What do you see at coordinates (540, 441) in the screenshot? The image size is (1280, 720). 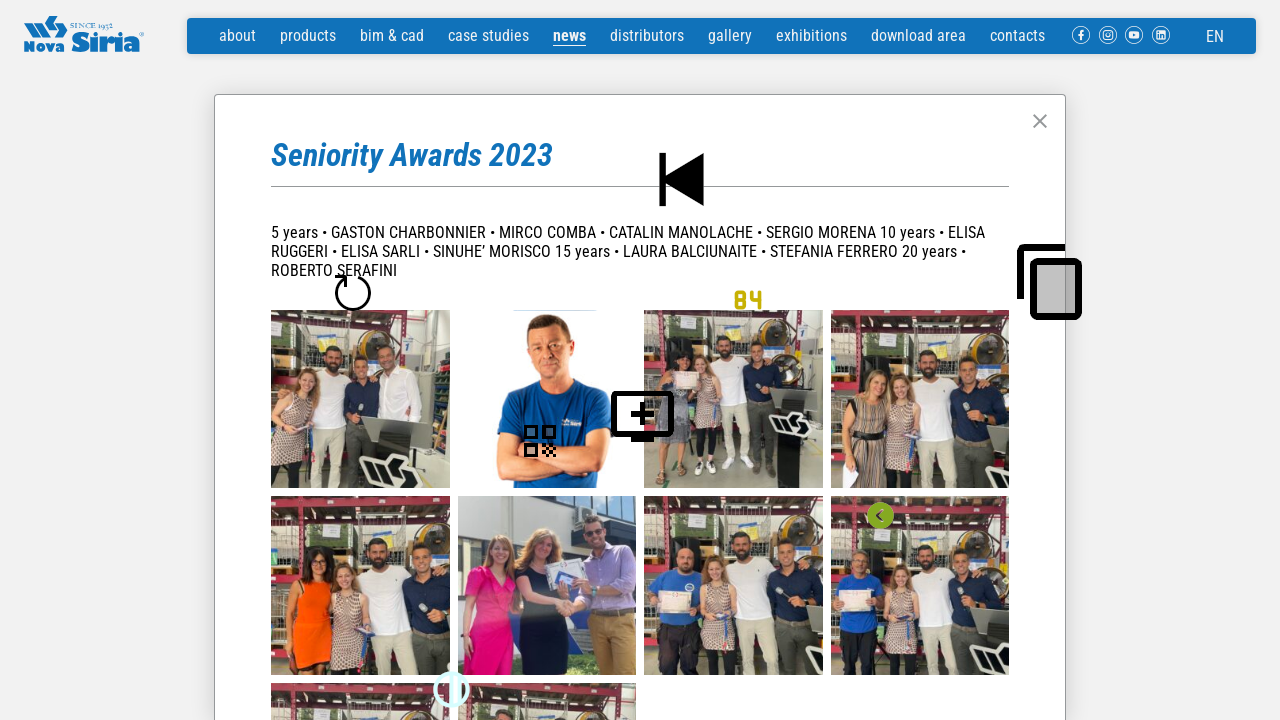 I see `scan or generate a QR code` at bounding box center [540, 441].